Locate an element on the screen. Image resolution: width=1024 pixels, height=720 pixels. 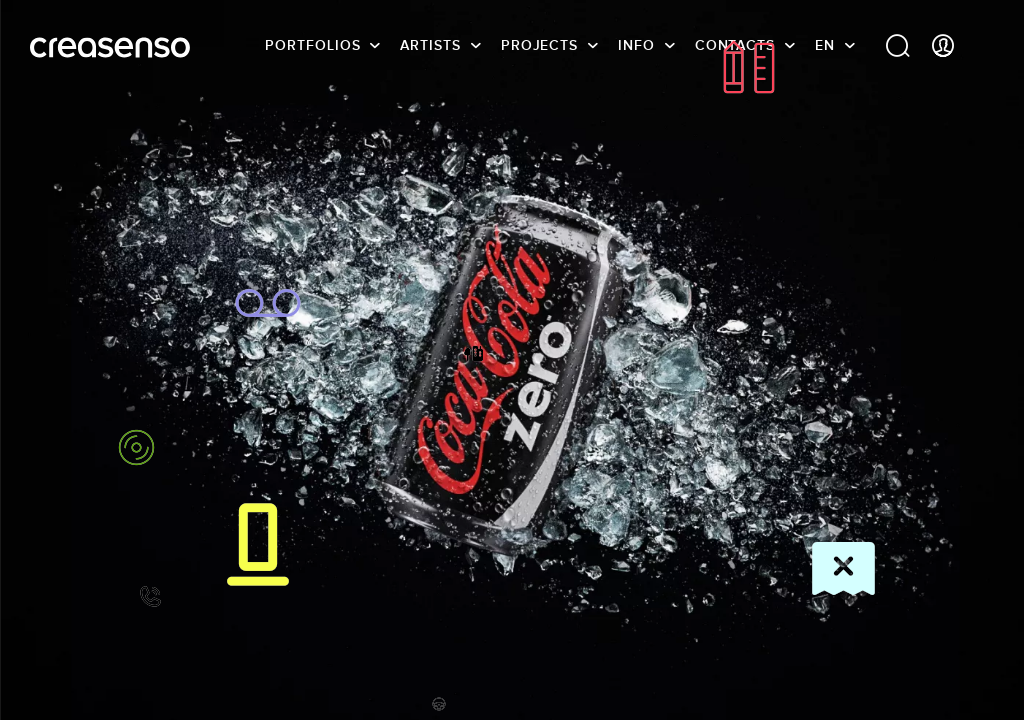
access music or audio library is located at coordinates (136, 447).